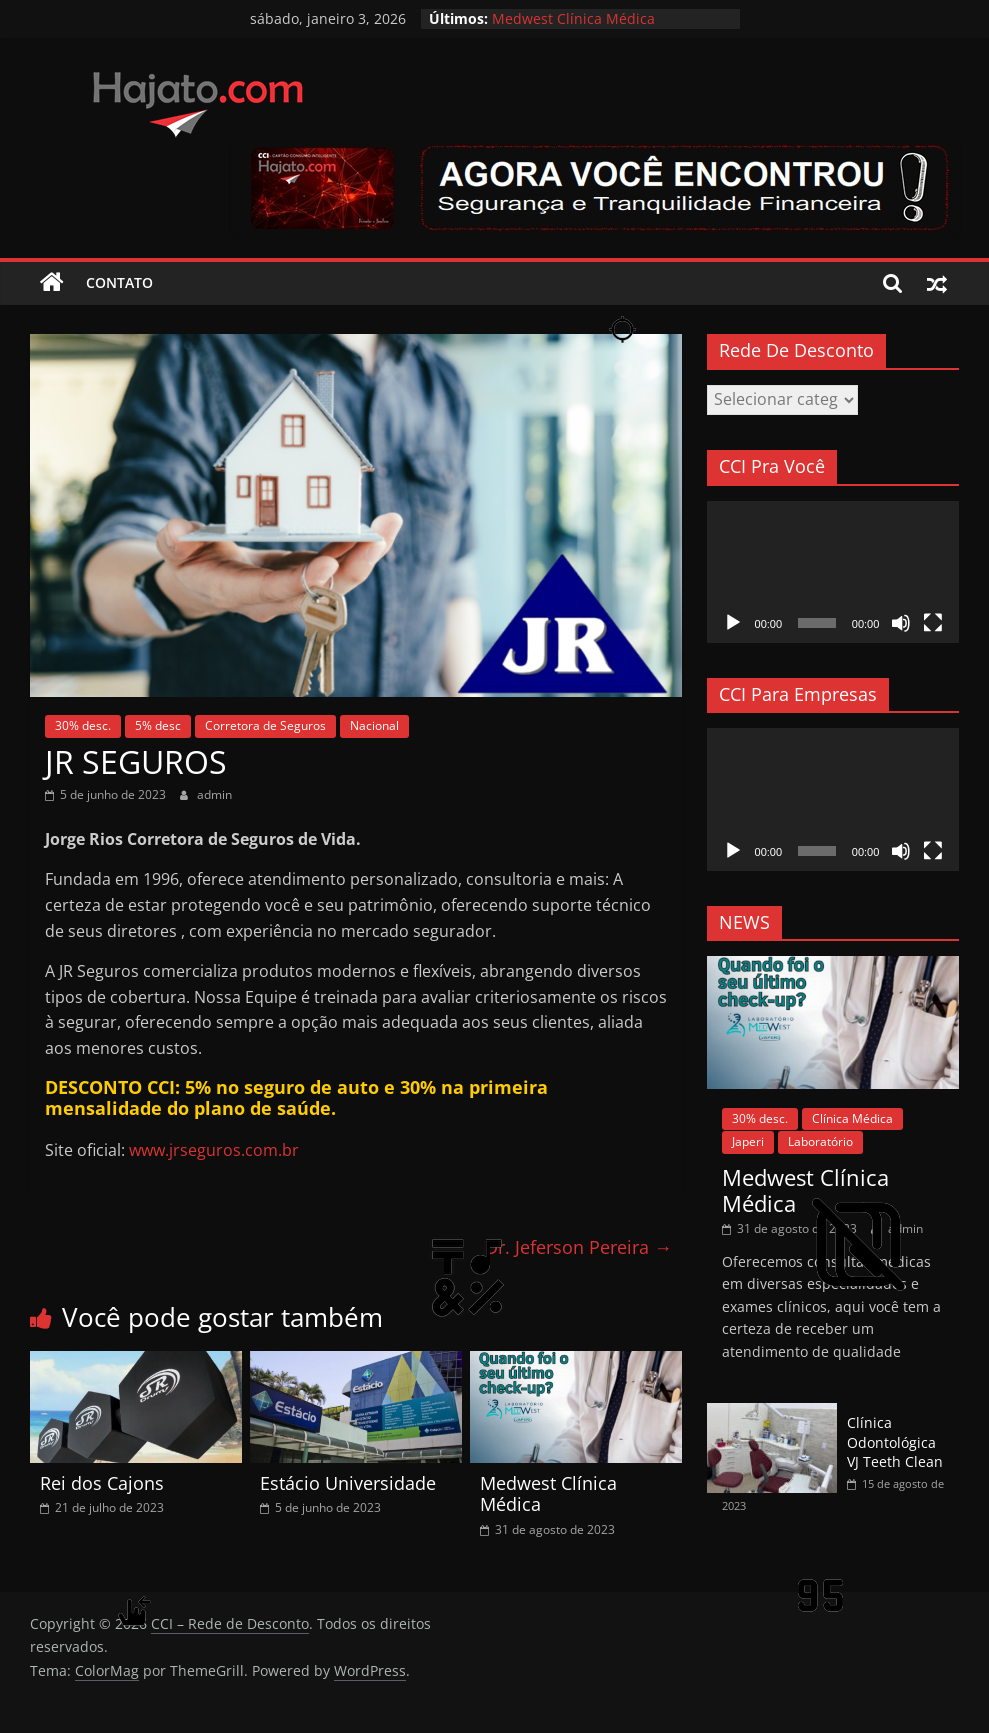 Image resolution: width=989 pixels, height=1733 pixels. What do you see at coordinates (622, 329) in the screenshot?
I see `GPS signal is searching or not yet locked` at bounding box center [622, 329].